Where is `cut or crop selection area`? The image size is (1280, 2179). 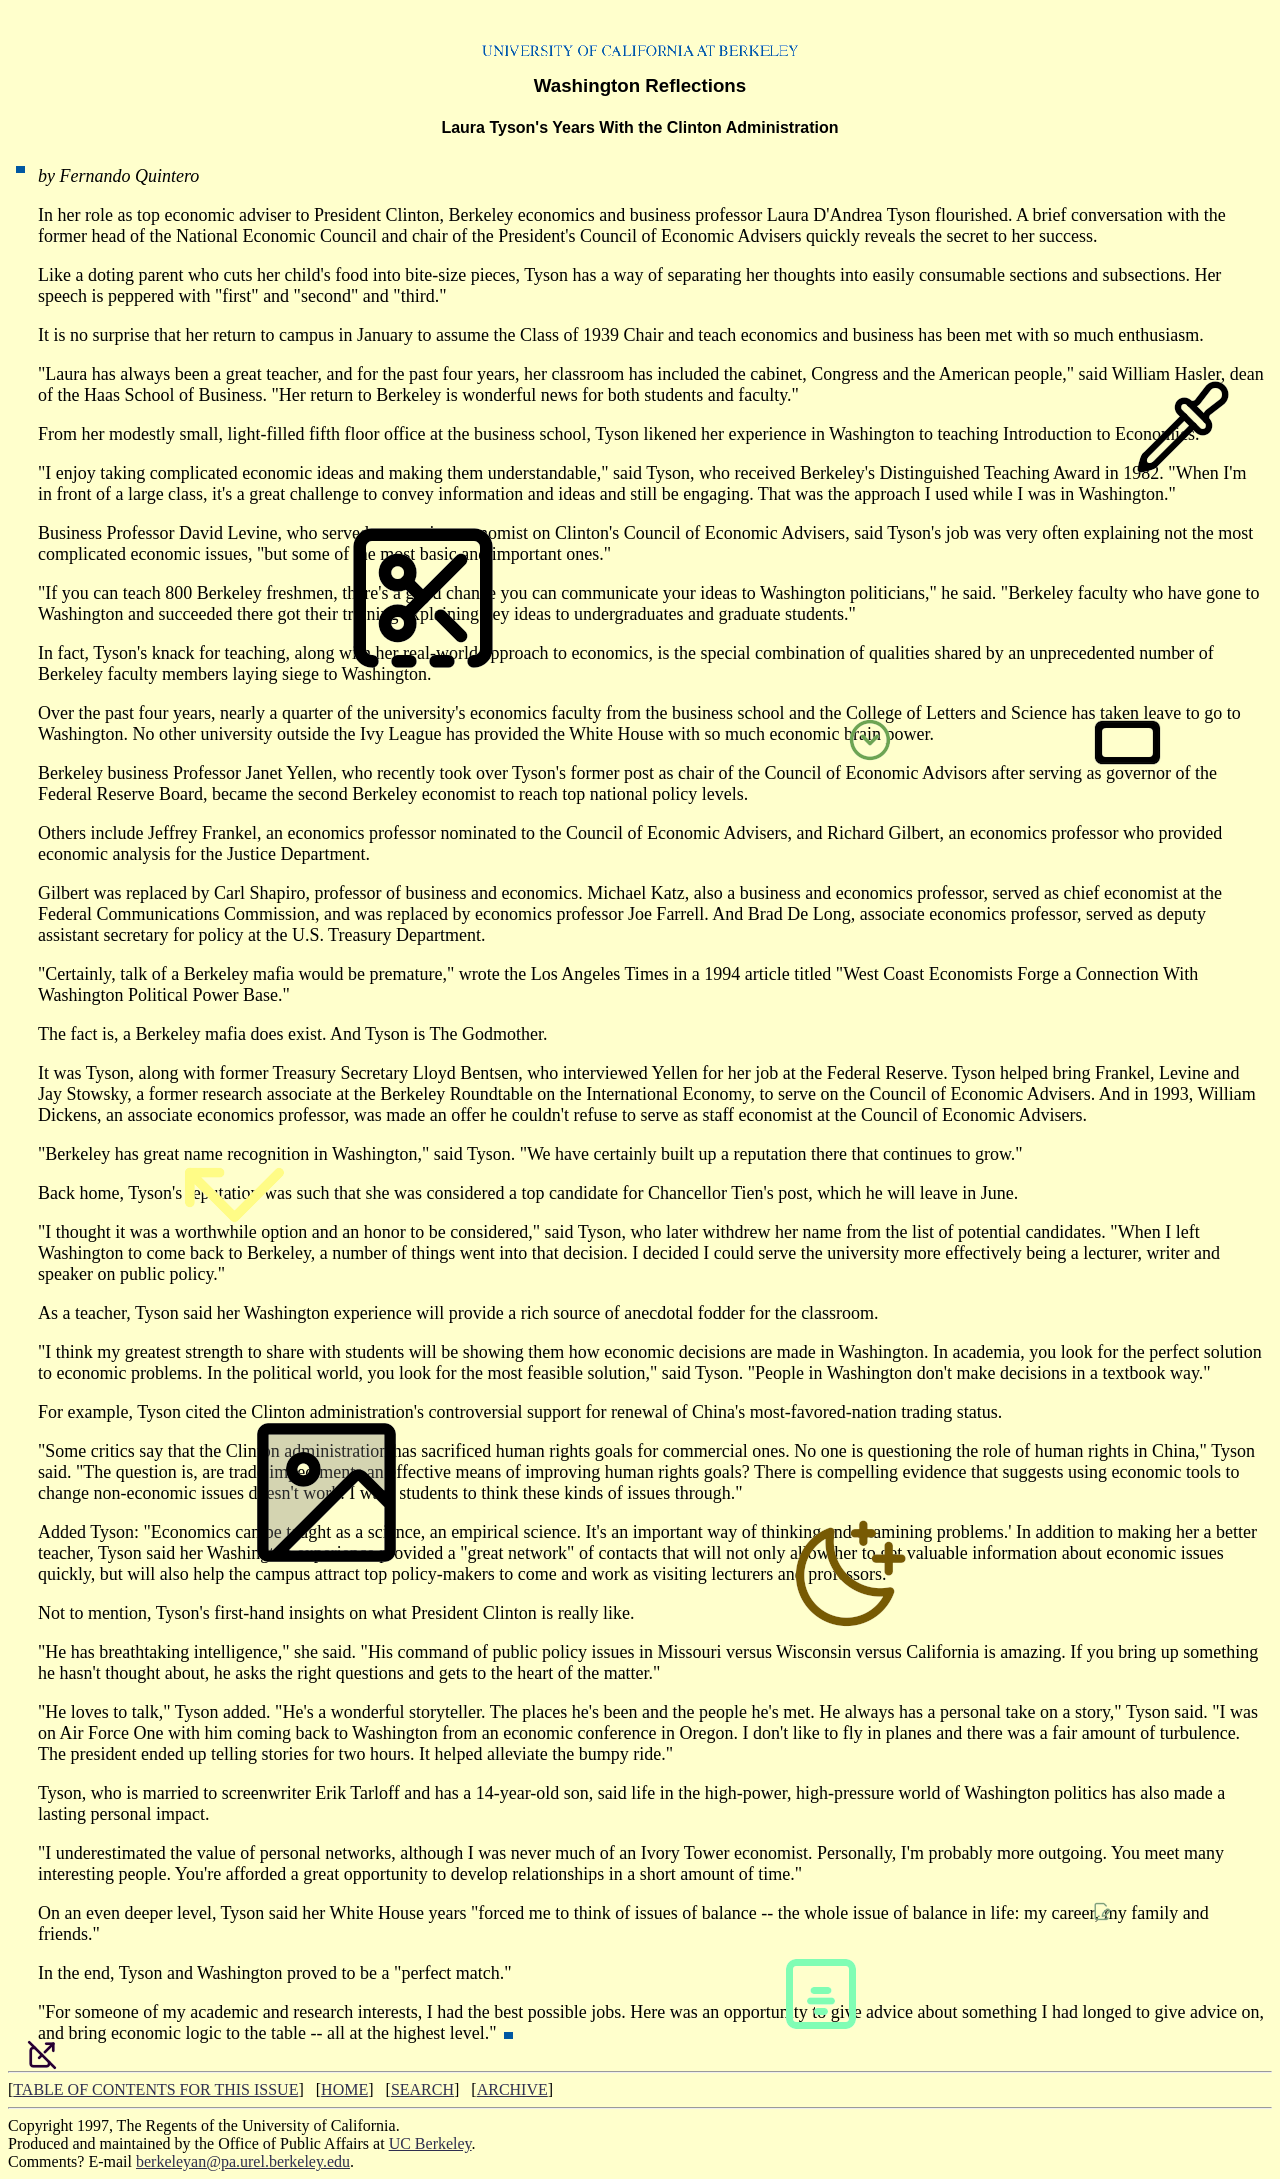
cut or crop selection area is located at coordinates (423, 598).